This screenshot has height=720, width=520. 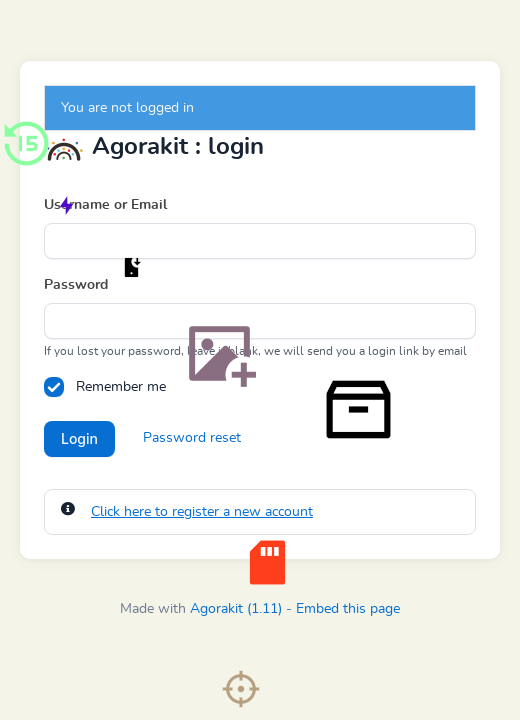 What do you see at coordinates (26, 143) in the screenshot?
I see `rewind 15 seconds` at bounding box center [26, 143].